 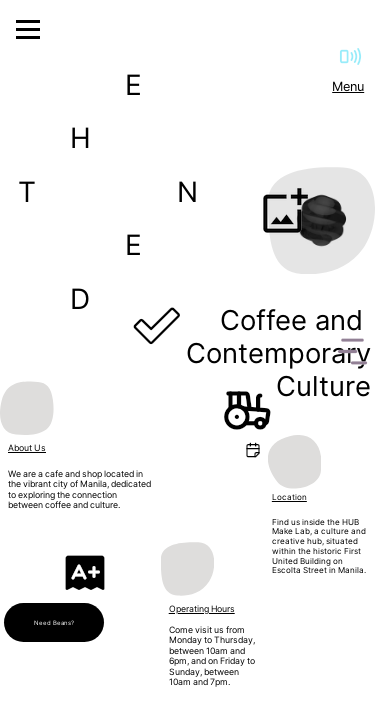 I want to click on view exam or test results, so click(x=85, y=572).